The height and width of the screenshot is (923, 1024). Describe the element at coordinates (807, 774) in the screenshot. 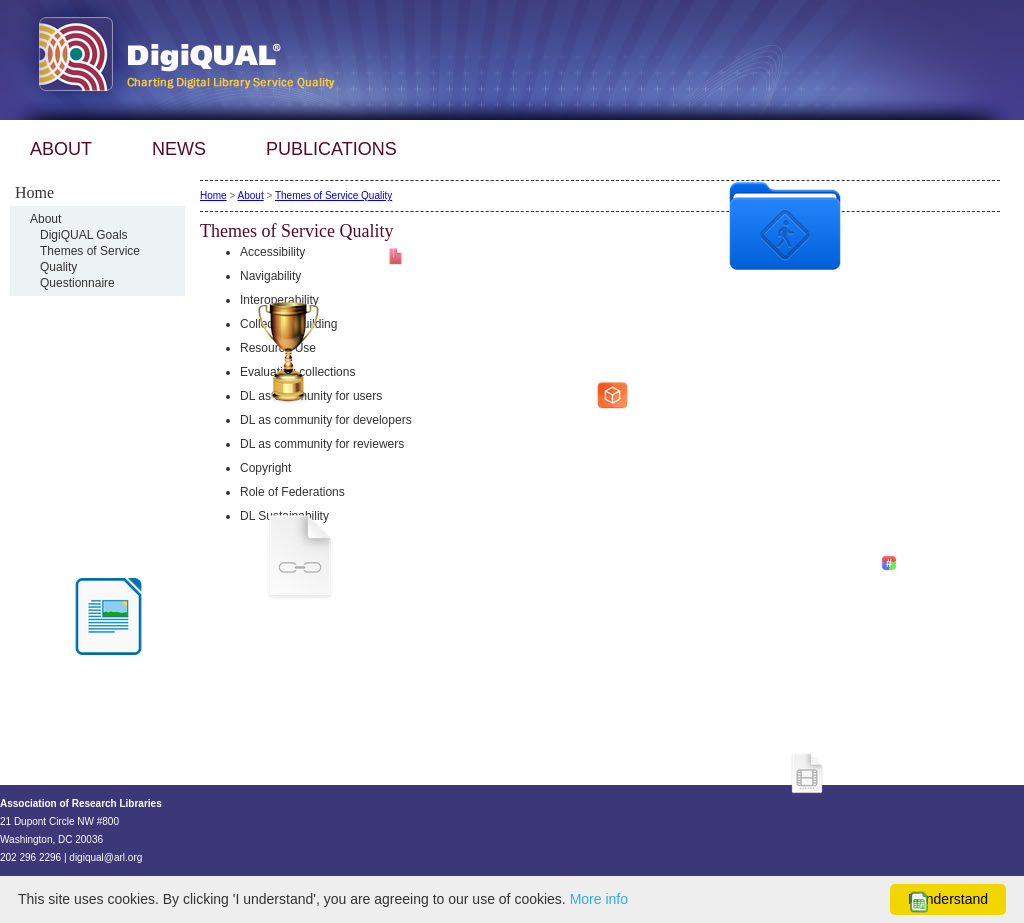

I see `an srt subtitle file` at that location.